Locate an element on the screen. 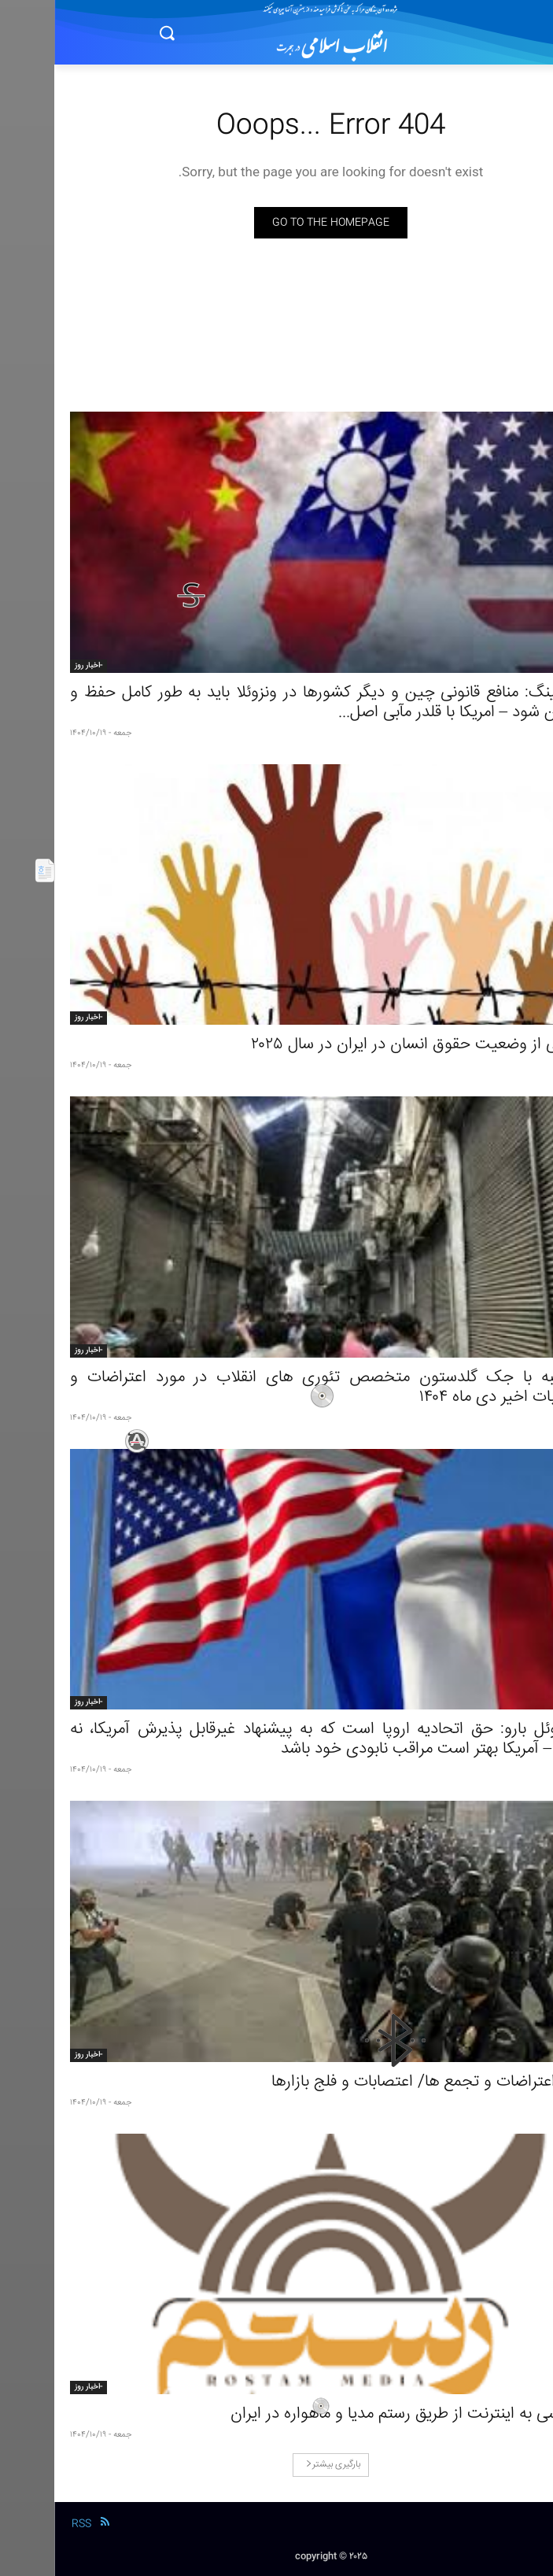 The width and height of the screenshot is (553, 2576). check for system software updates is located at coordinates (137, 1441).